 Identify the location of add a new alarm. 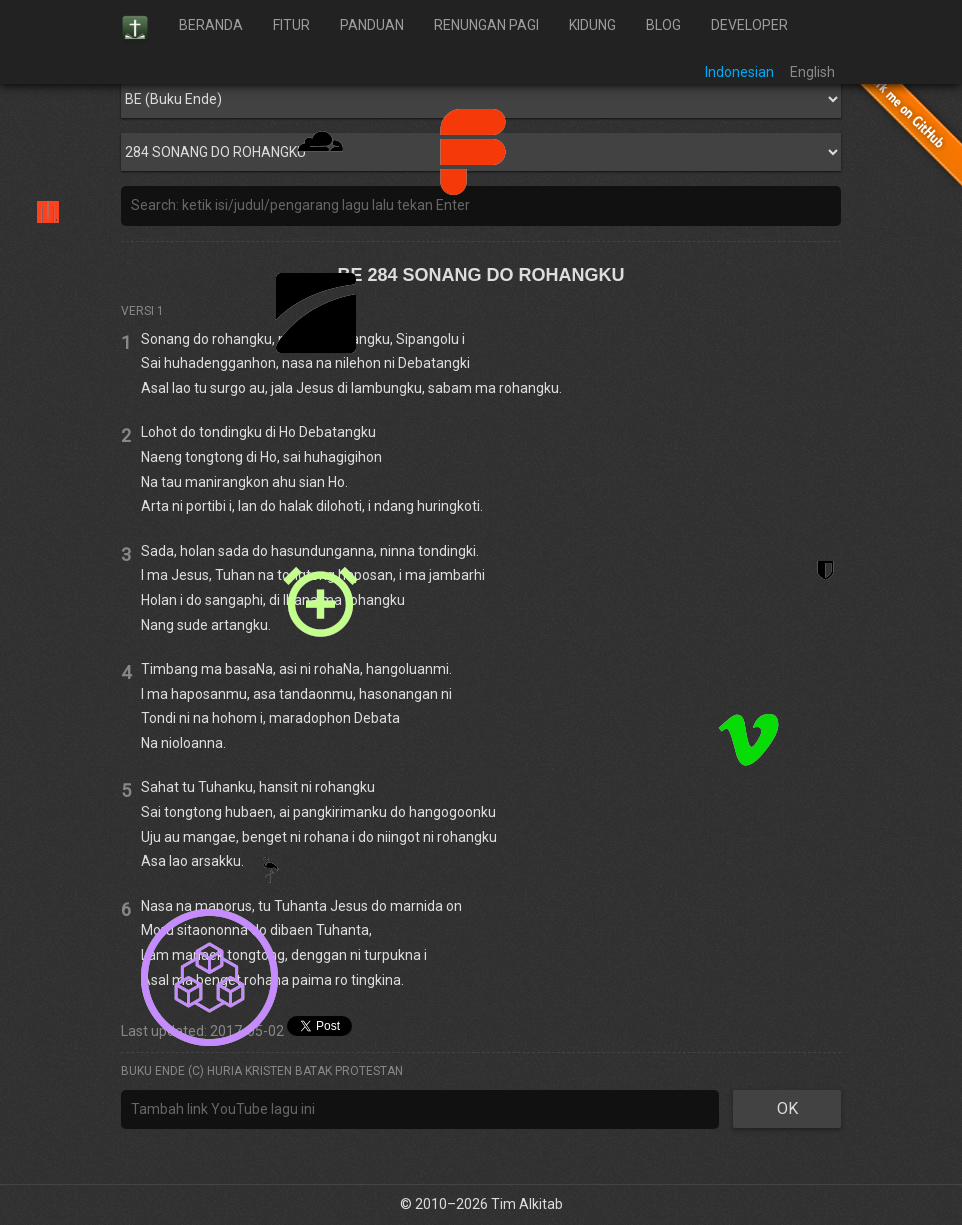
(320, 600).